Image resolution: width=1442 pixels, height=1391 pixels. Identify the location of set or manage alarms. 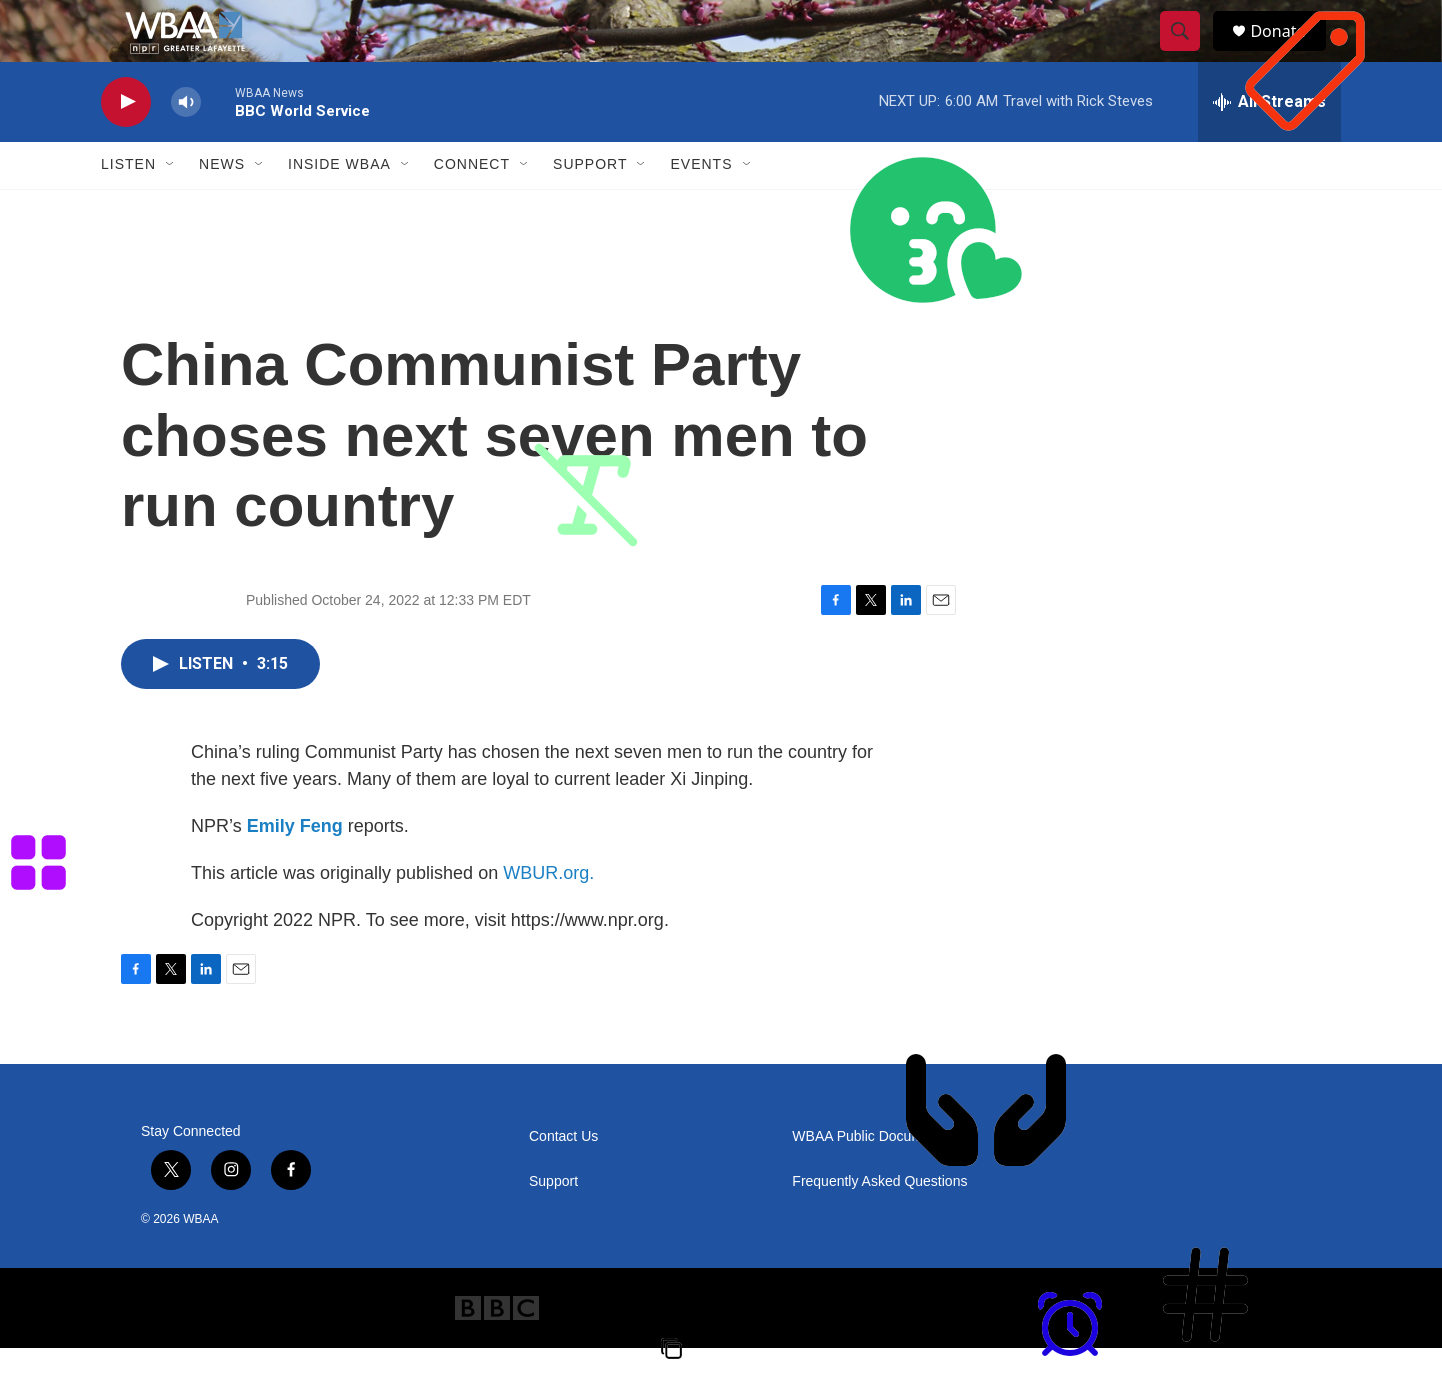
(1070, 1324).